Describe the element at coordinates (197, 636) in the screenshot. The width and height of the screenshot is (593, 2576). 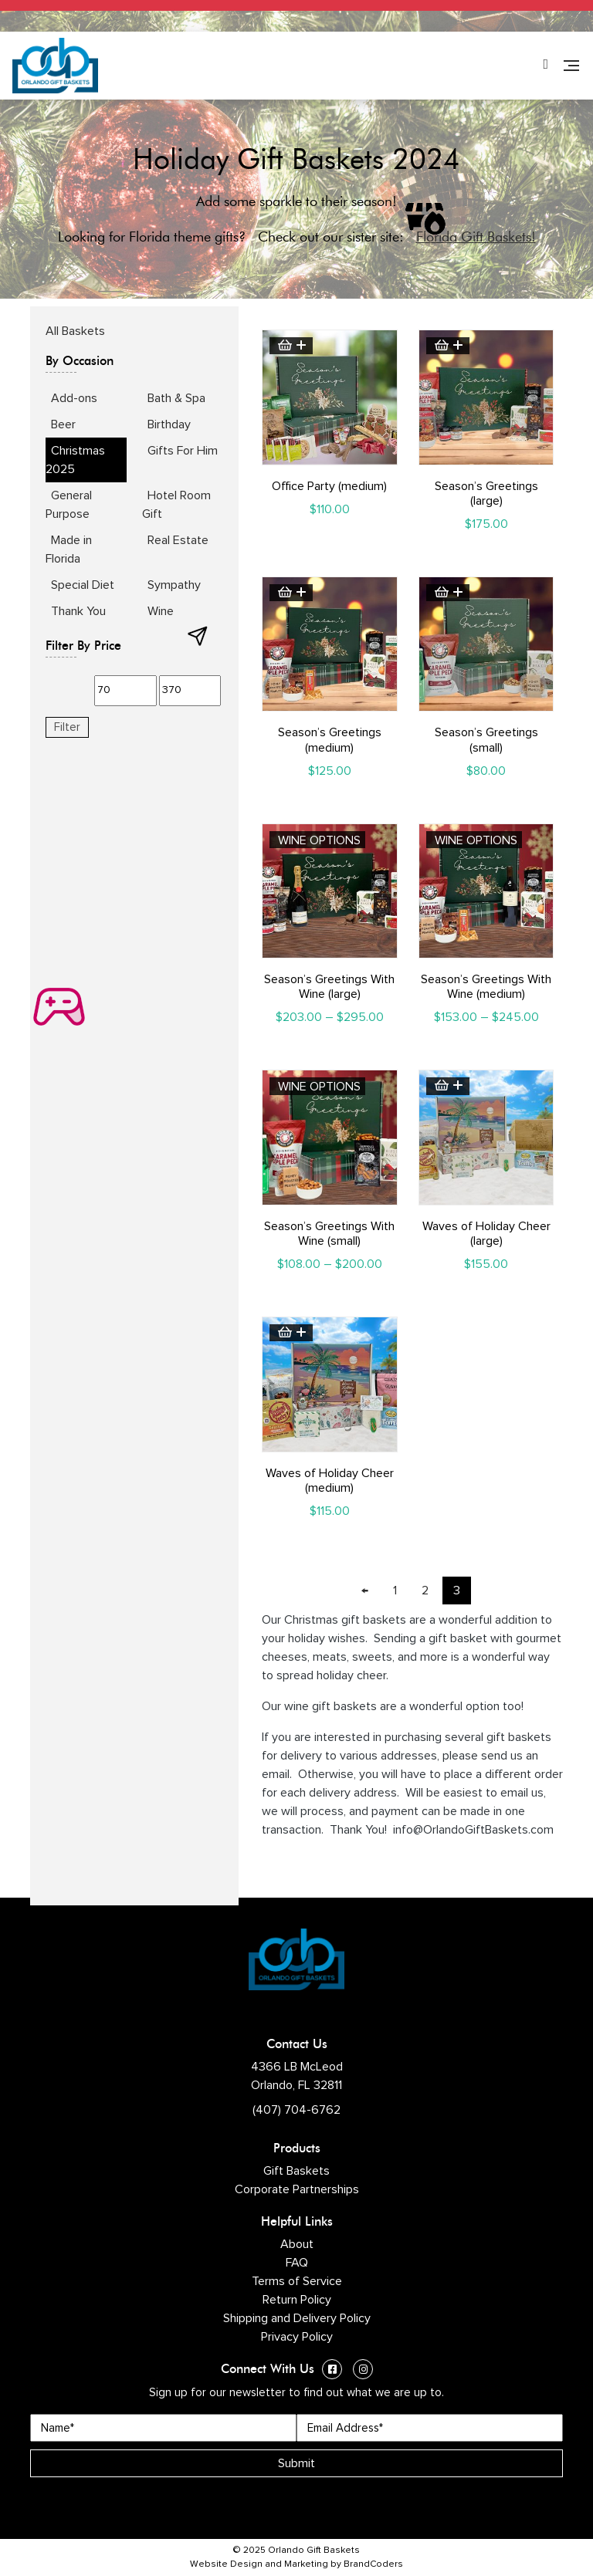
I see `send a message` at that location.